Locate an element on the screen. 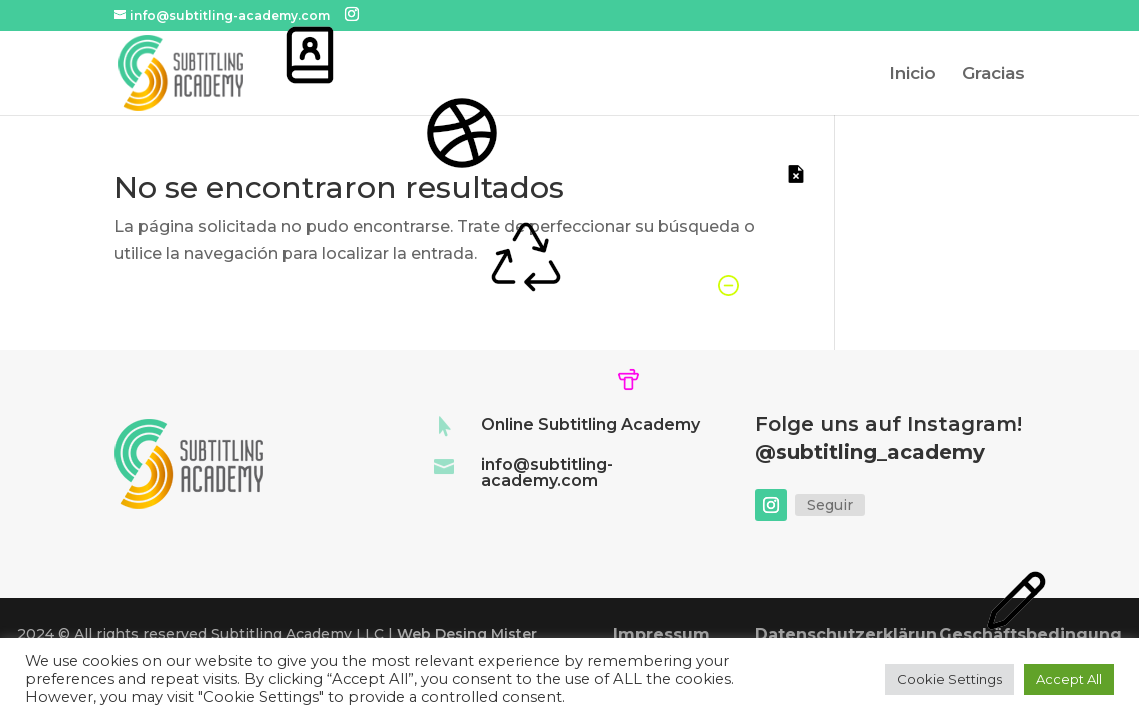  access presentation or speaker mode is located at coordinates (628, 379).